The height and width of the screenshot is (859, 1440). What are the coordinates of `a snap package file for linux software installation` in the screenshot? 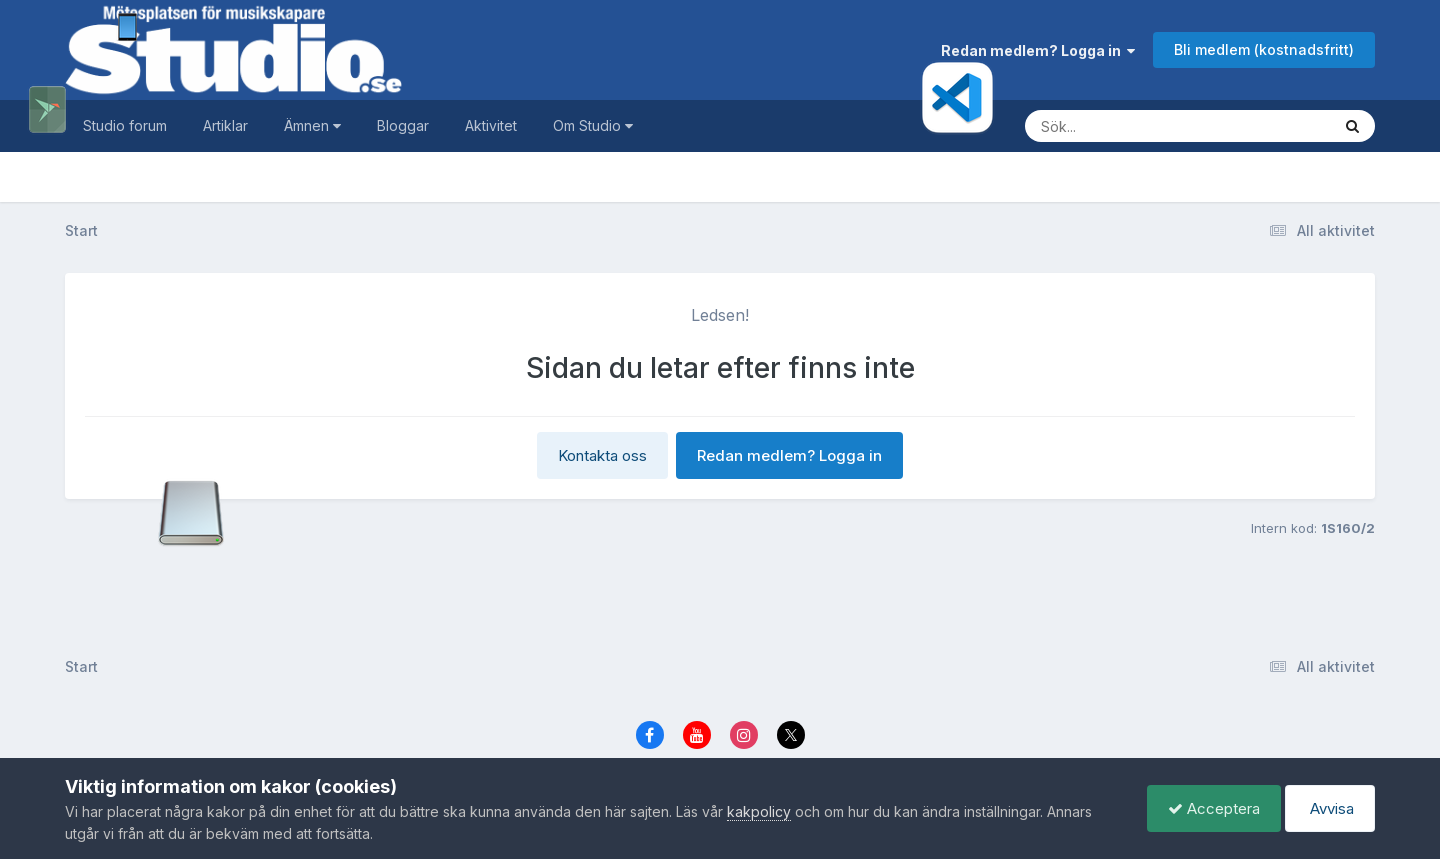 It's located at (47, 109).